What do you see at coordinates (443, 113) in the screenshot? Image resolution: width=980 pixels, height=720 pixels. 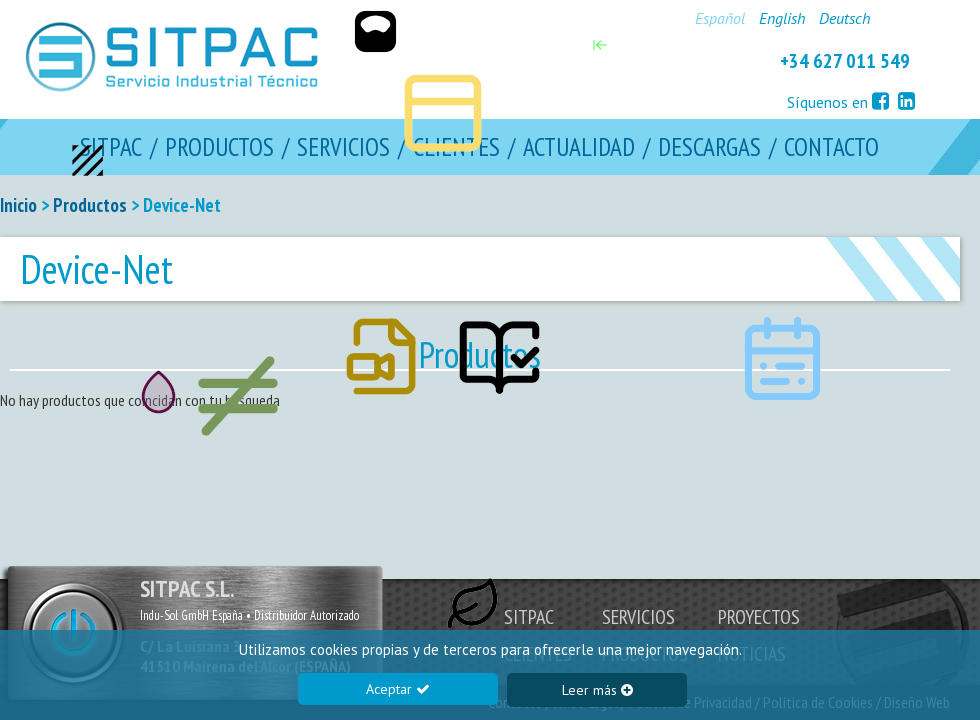 I see `toggle top panel visibility` at bounding box center [443, 113].